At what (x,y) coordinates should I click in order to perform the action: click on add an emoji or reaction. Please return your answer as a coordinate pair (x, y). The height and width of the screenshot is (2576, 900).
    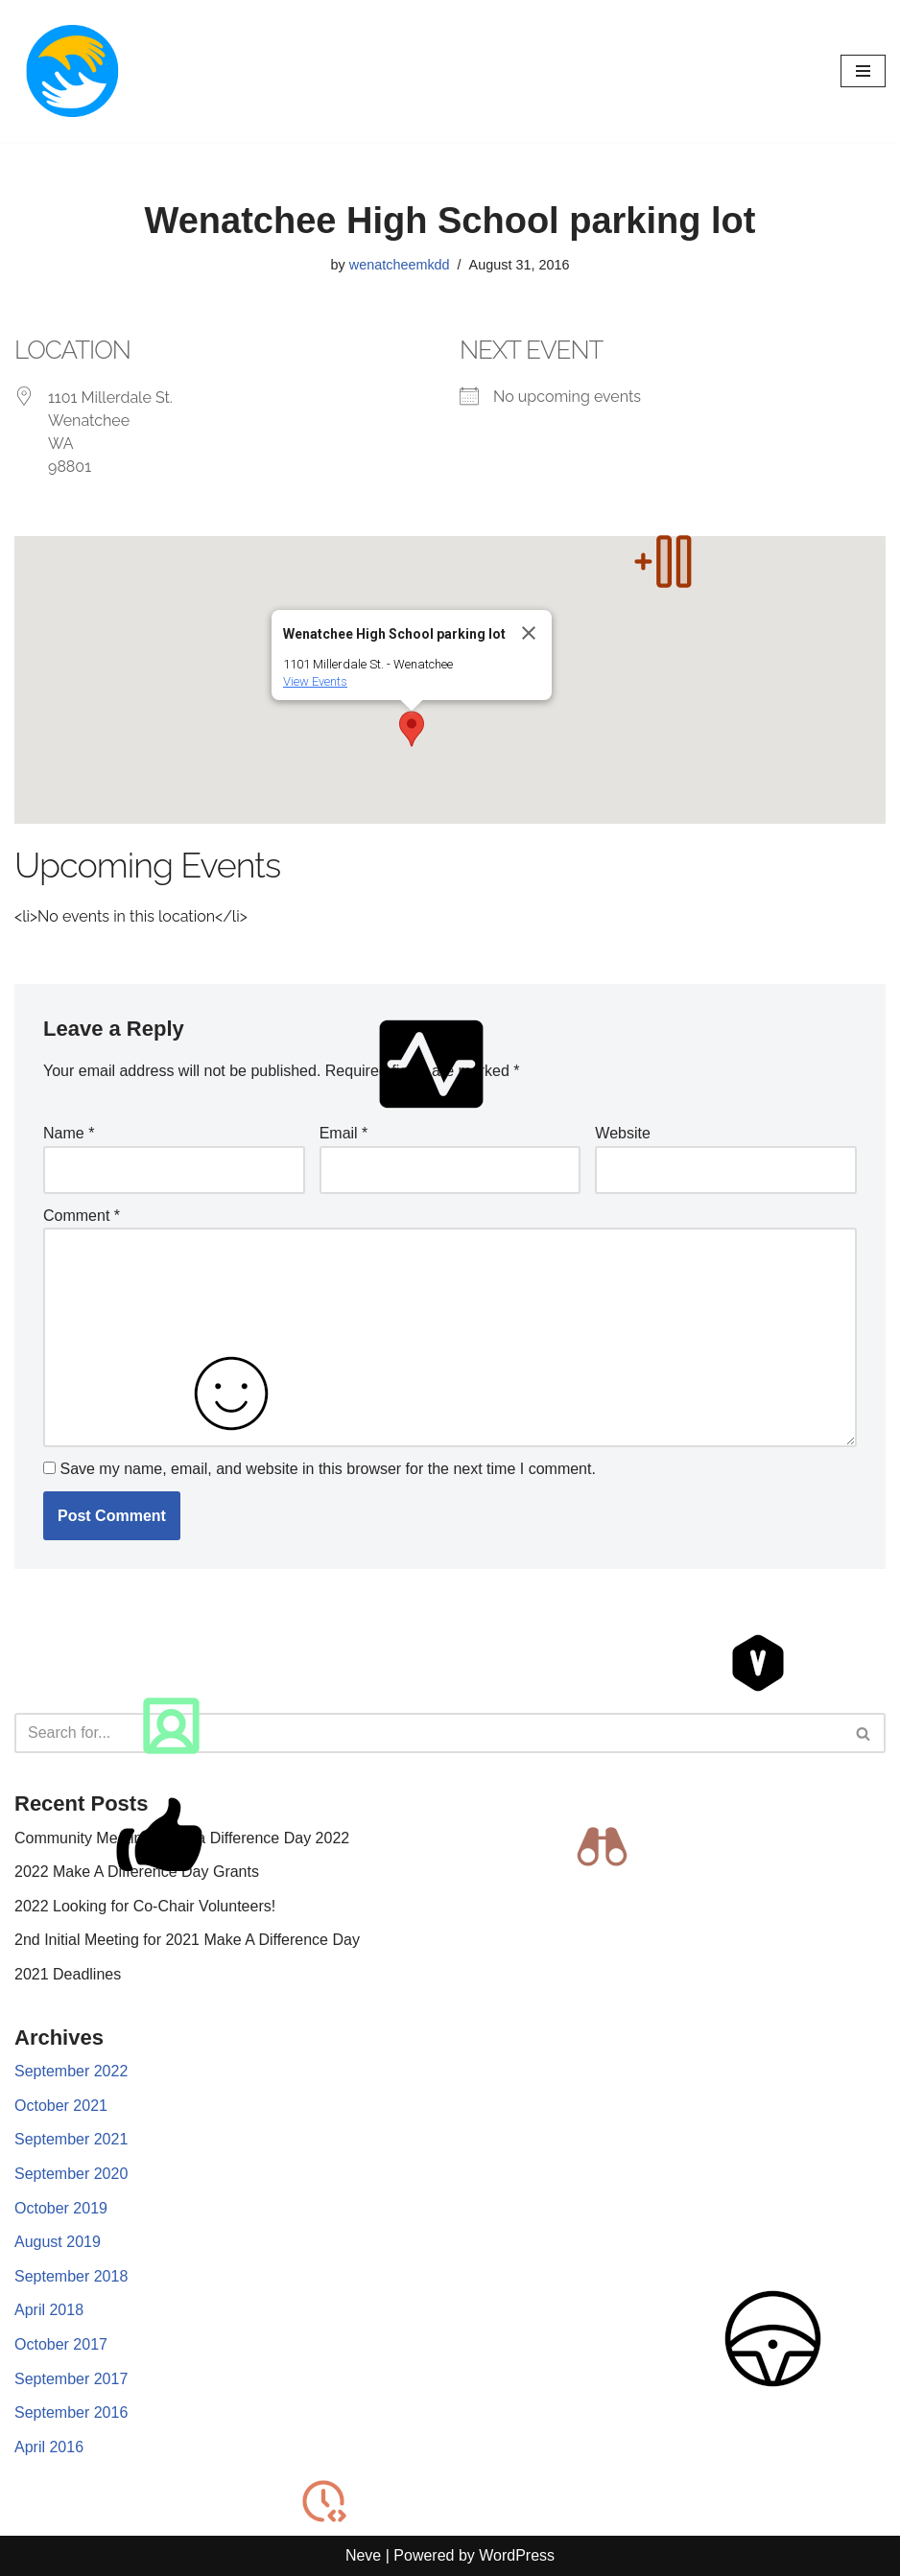
    Looking at the image, I should click on (231, 1393).